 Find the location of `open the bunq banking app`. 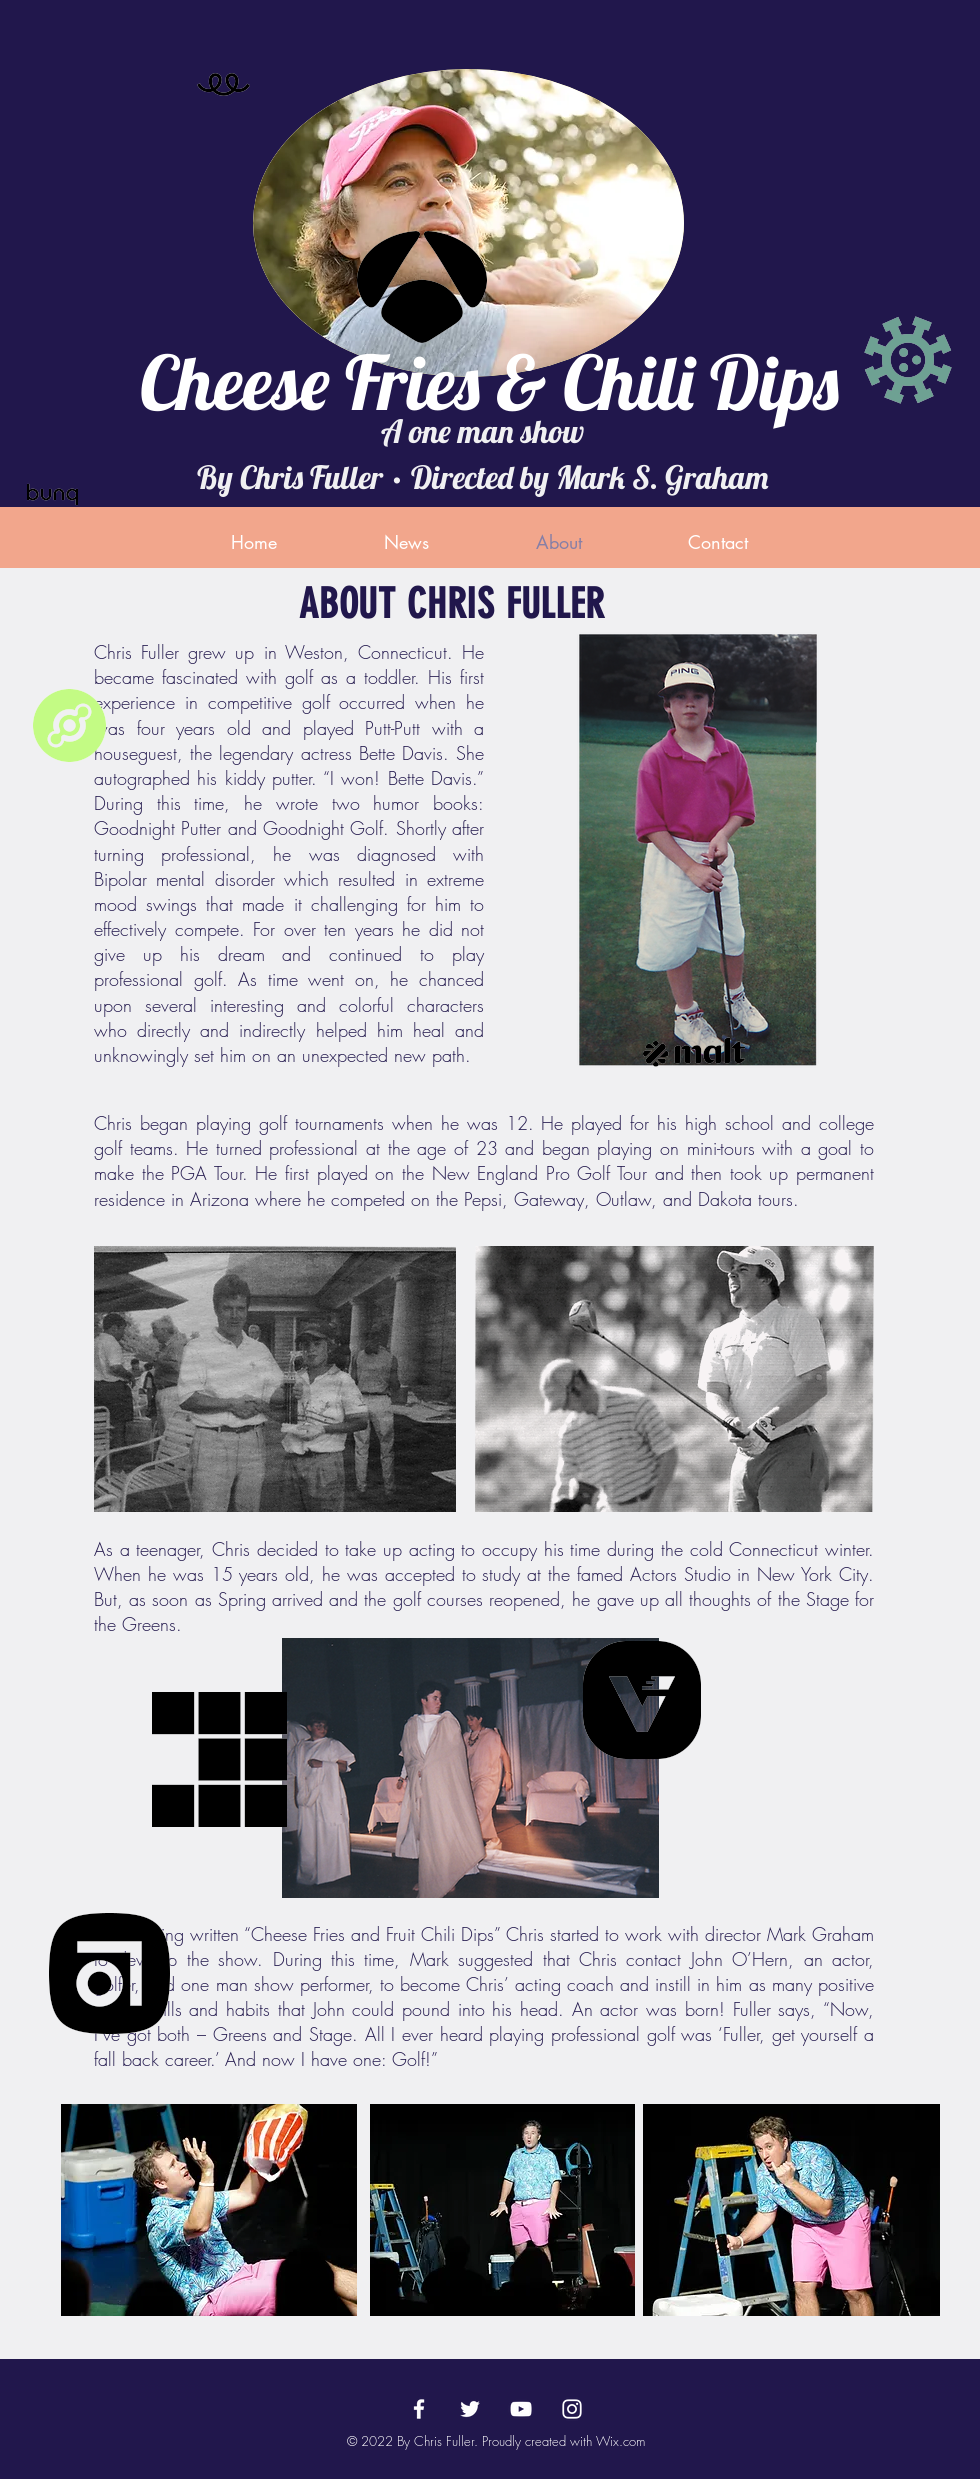

open the bunq banking app is located at coordinates (52, 494).